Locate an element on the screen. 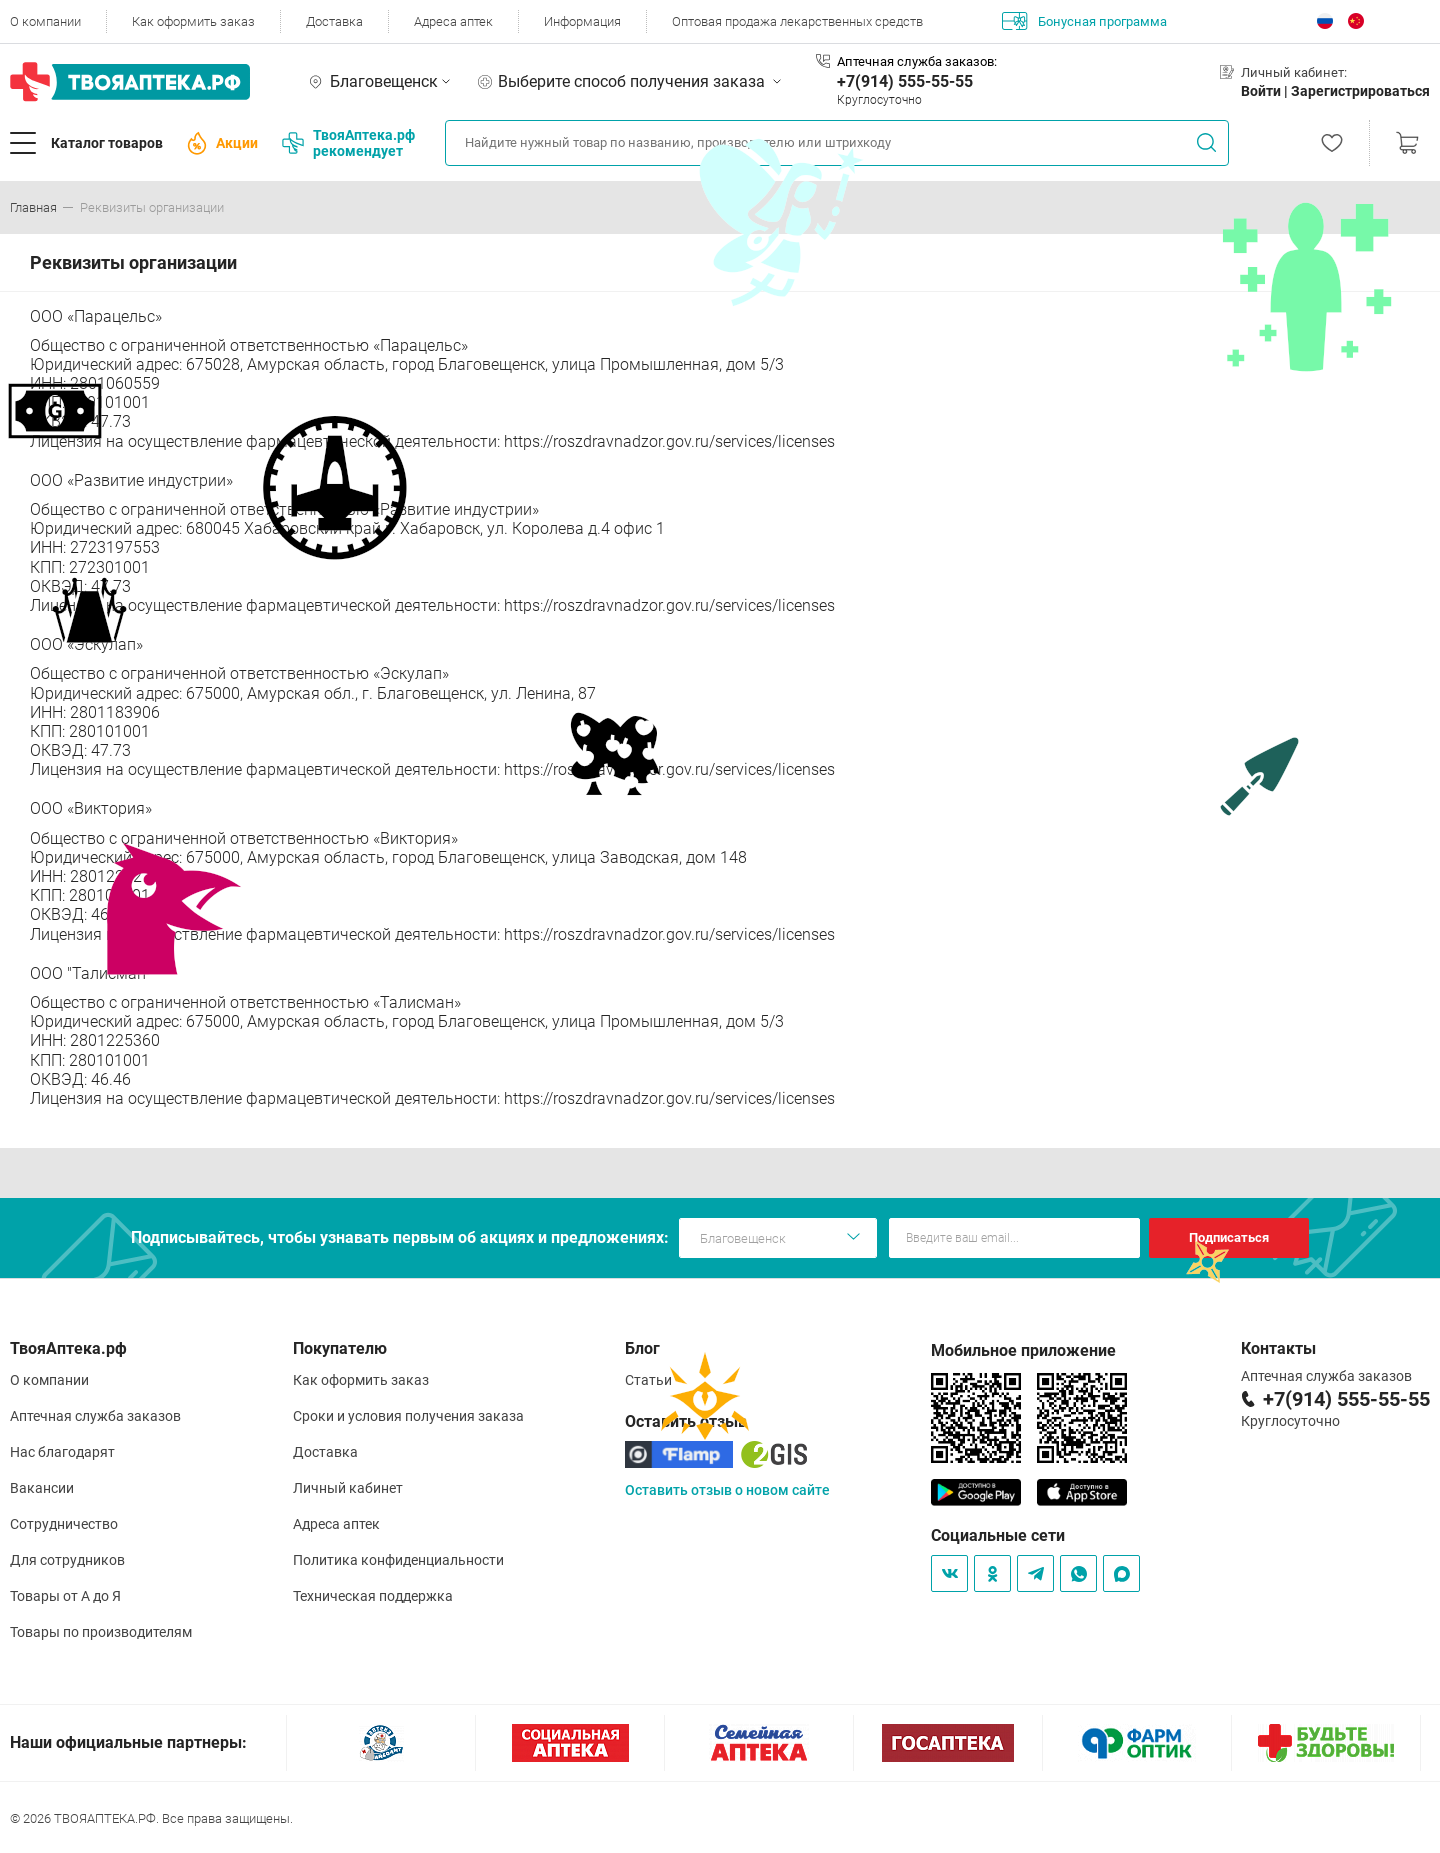 The height and width of the screenshot is (1853, 1440). view your wallet or balance is located at coordinates (55, 411).